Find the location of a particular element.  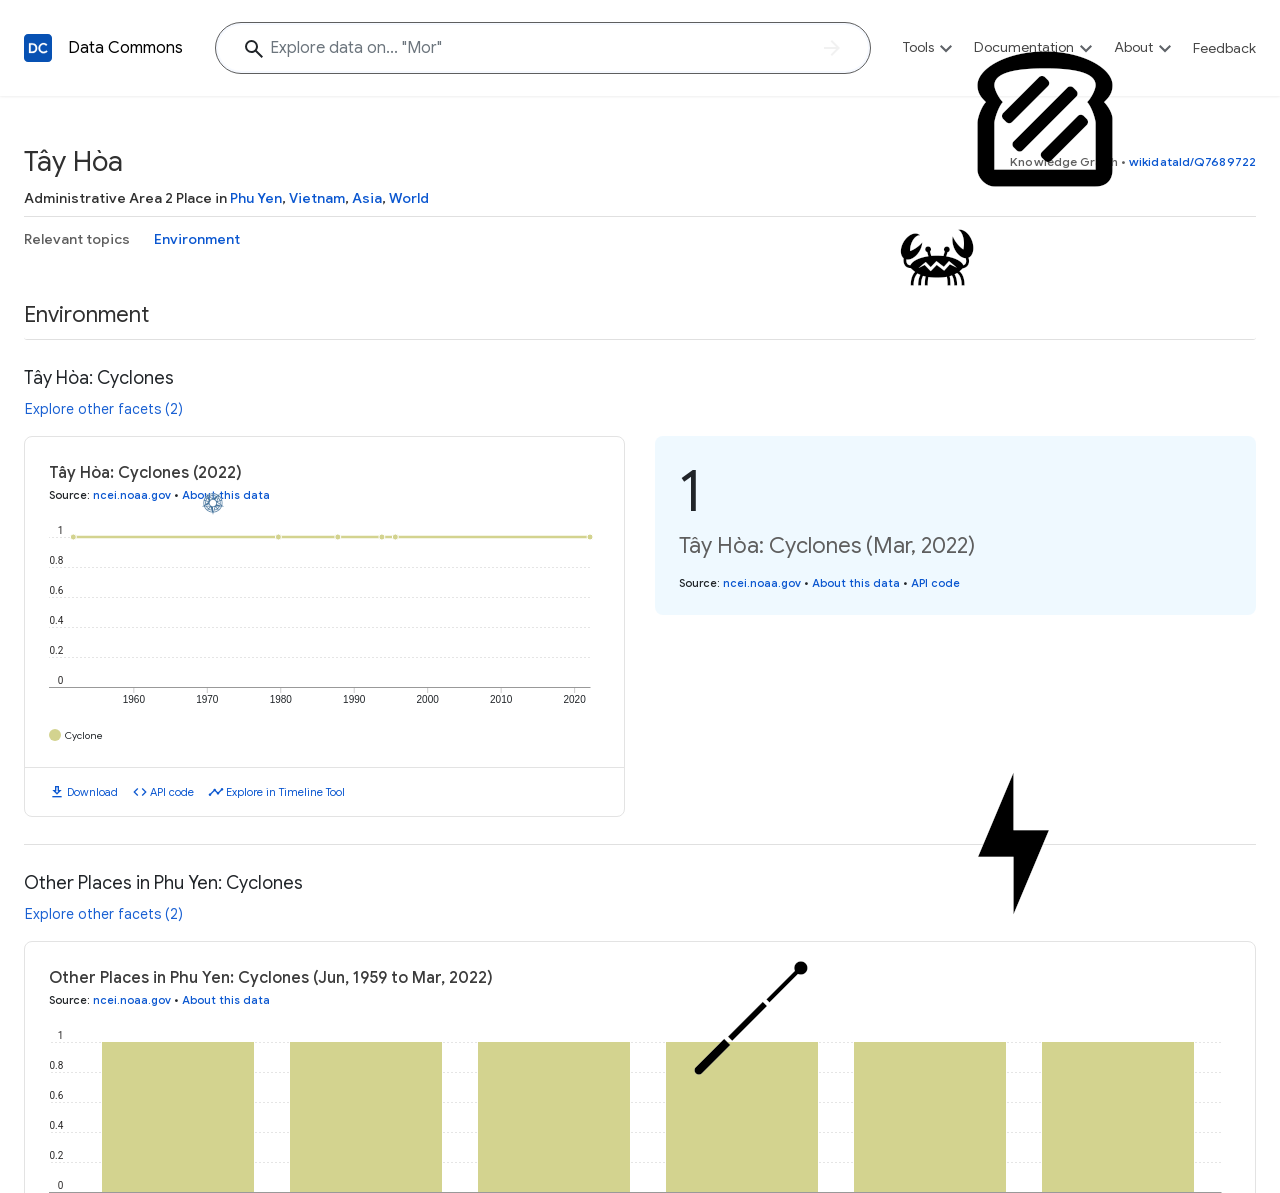

indicates occult or mystical game element is located at coordinates (213, 504).